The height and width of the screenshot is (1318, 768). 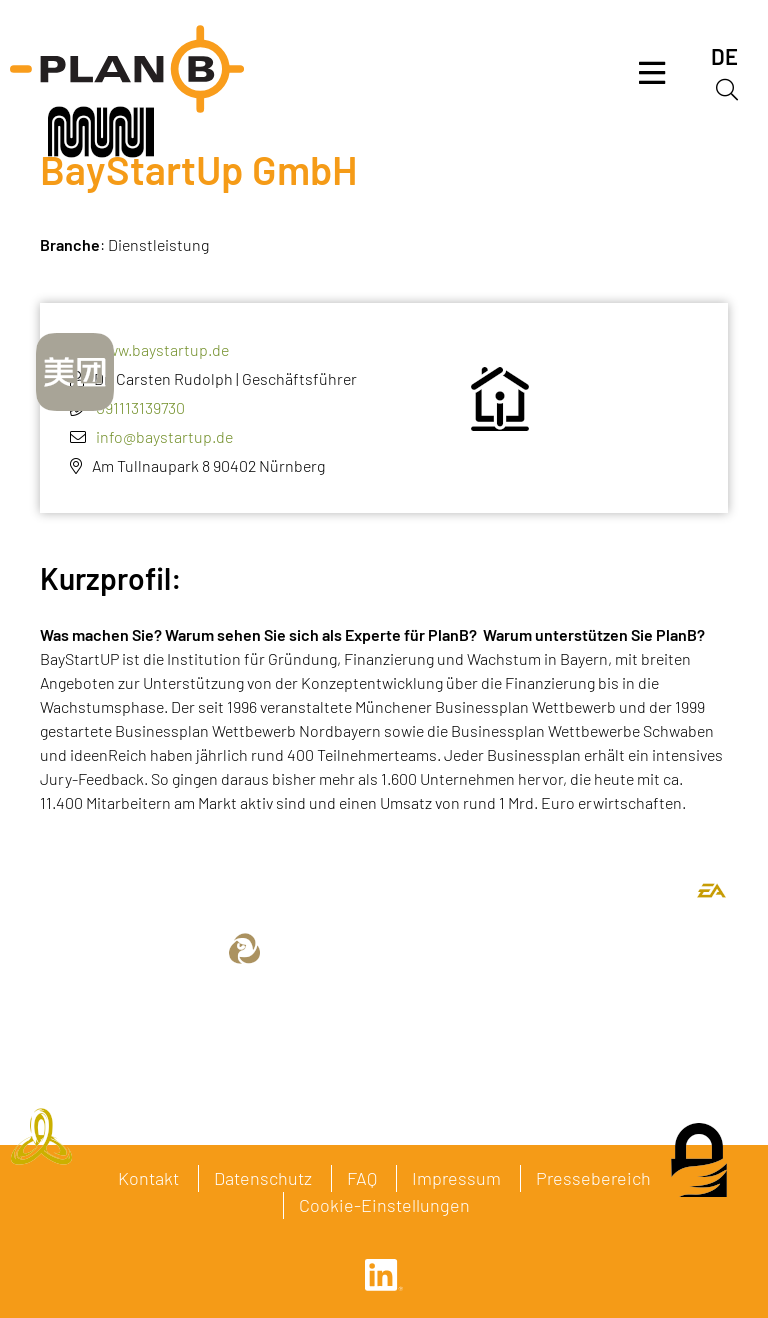 I want to click on FerretDB brand logo, so click(x=244, y=948).